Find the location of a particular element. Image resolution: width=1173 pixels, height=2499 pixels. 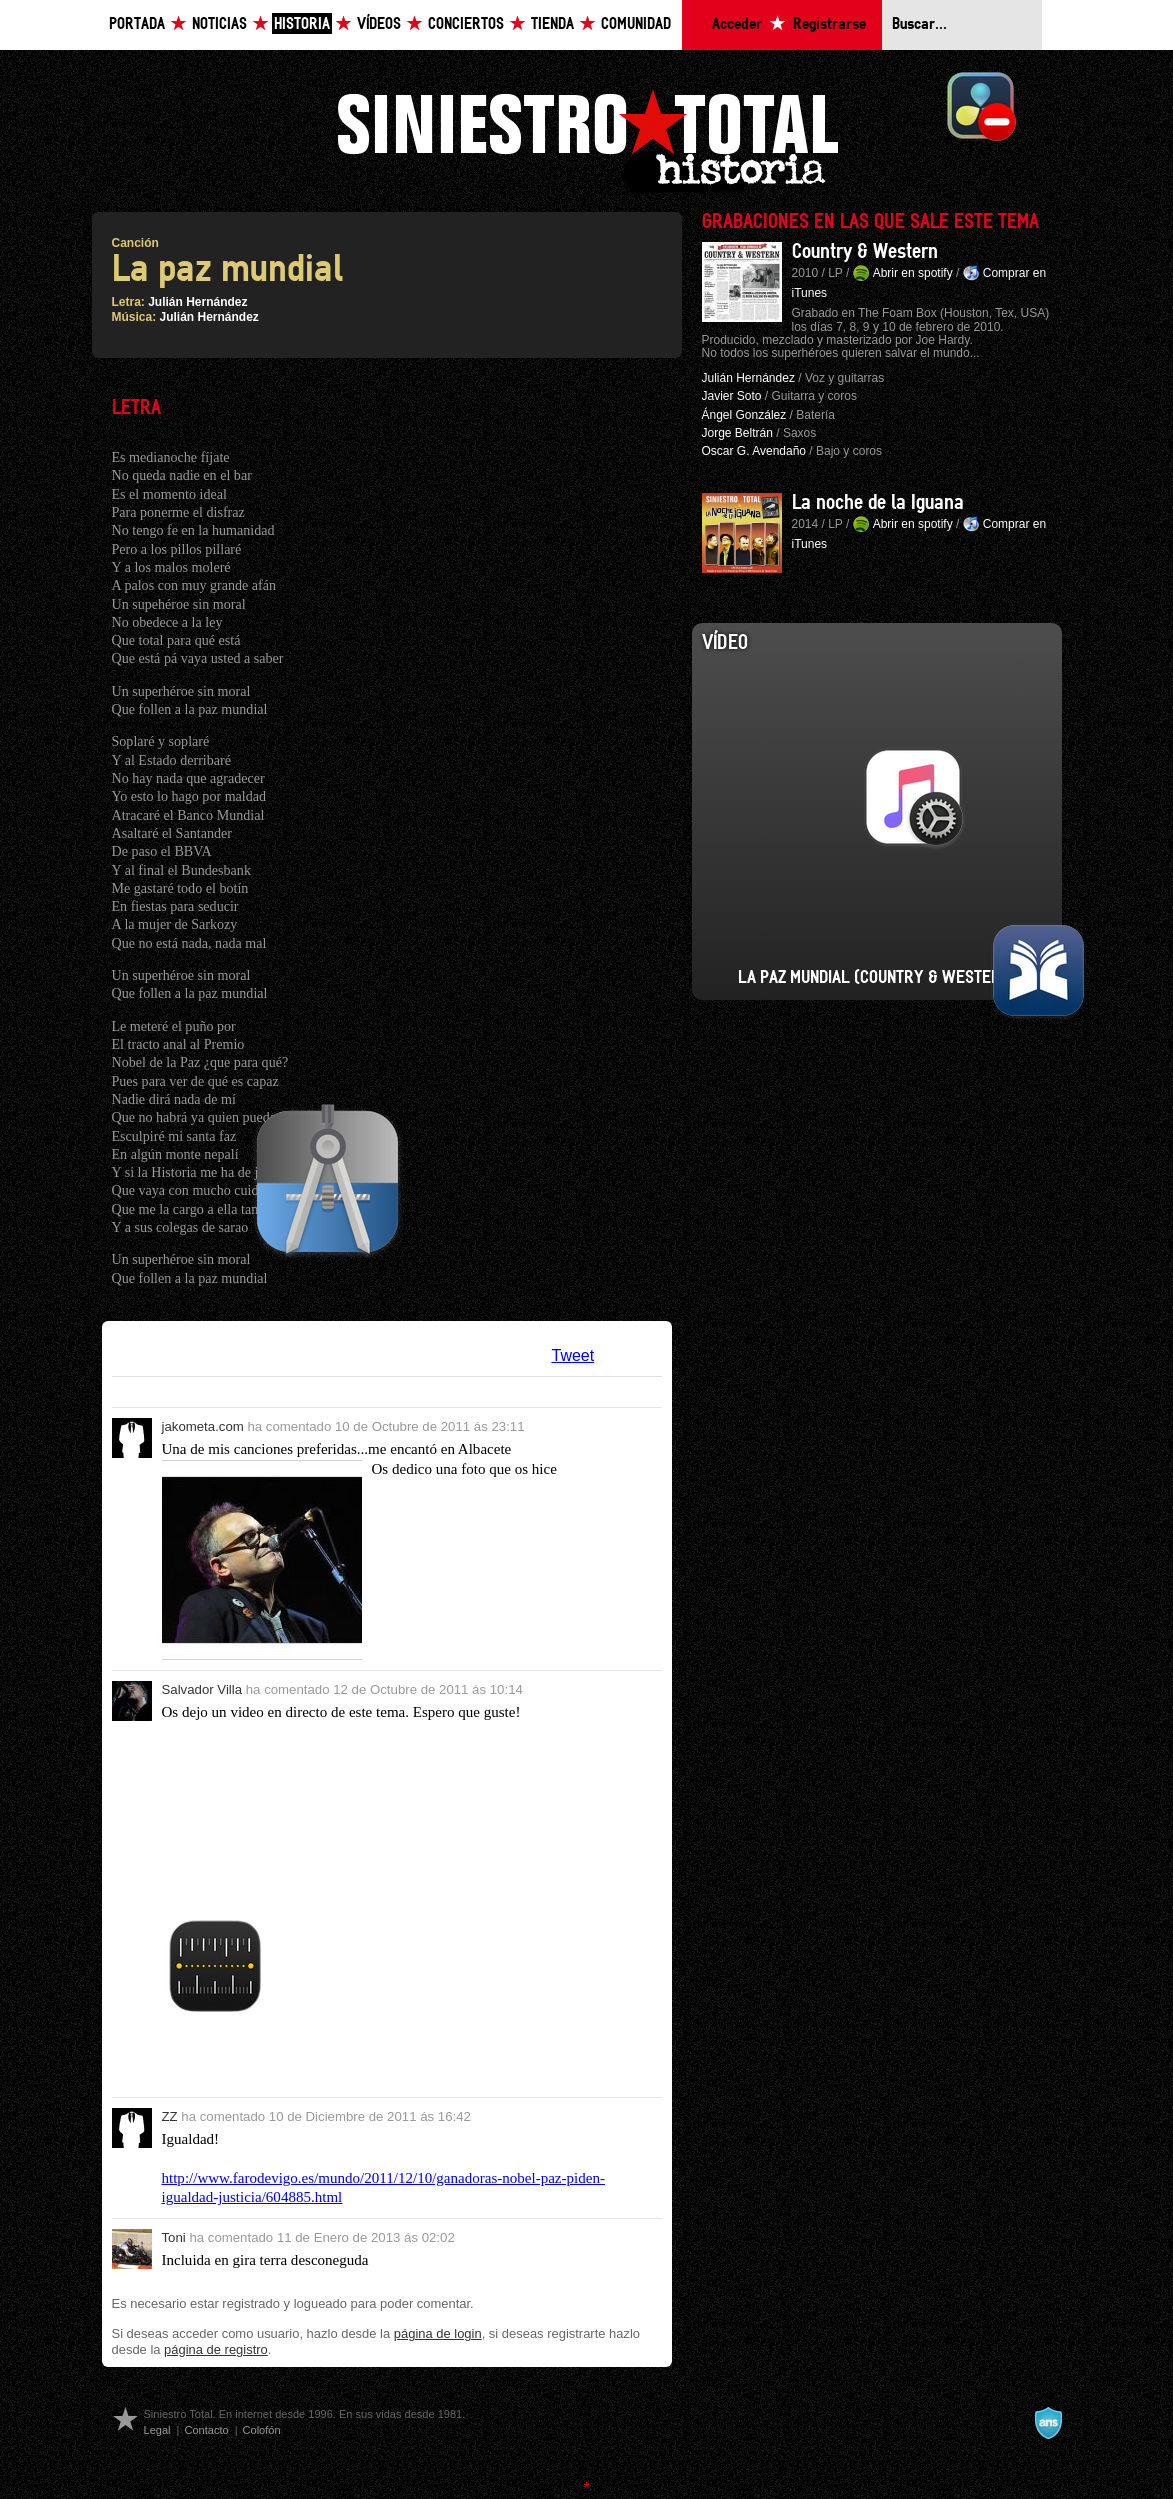

open JabRef reference manager is located at coordinates (1038, 970).